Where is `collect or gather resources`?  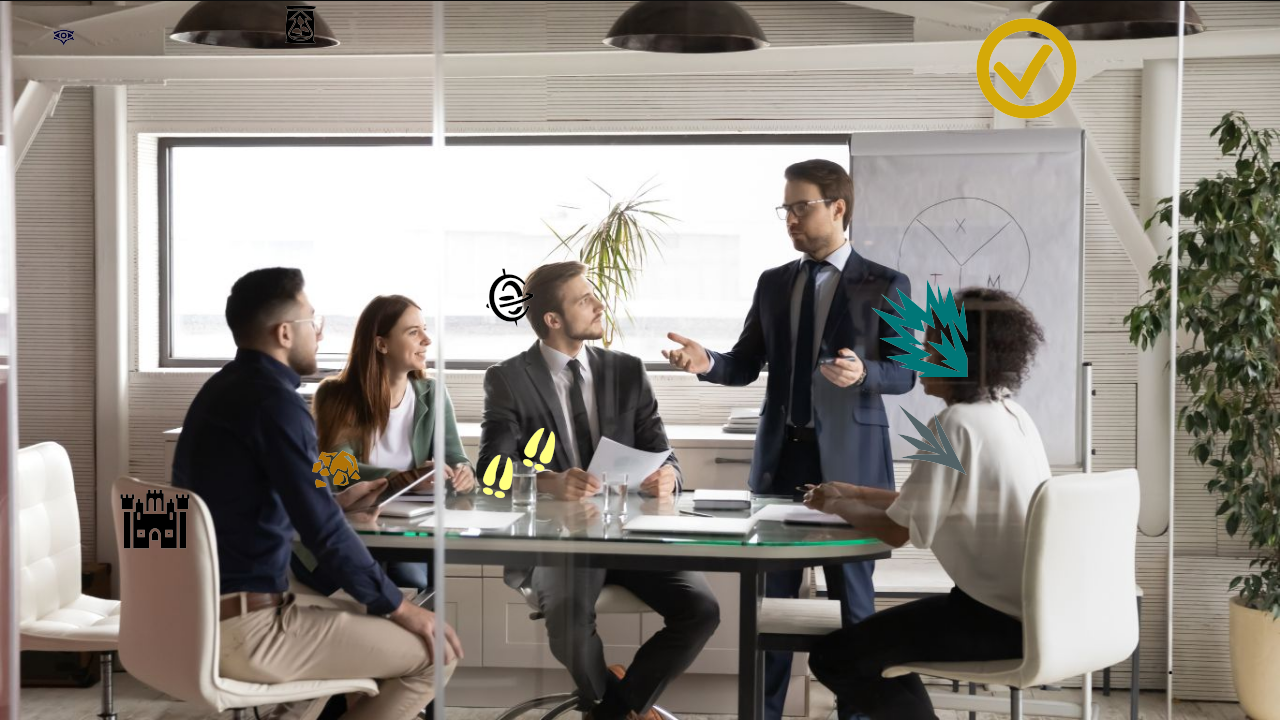
collect or gather resources is located at coordinates (336, 466).